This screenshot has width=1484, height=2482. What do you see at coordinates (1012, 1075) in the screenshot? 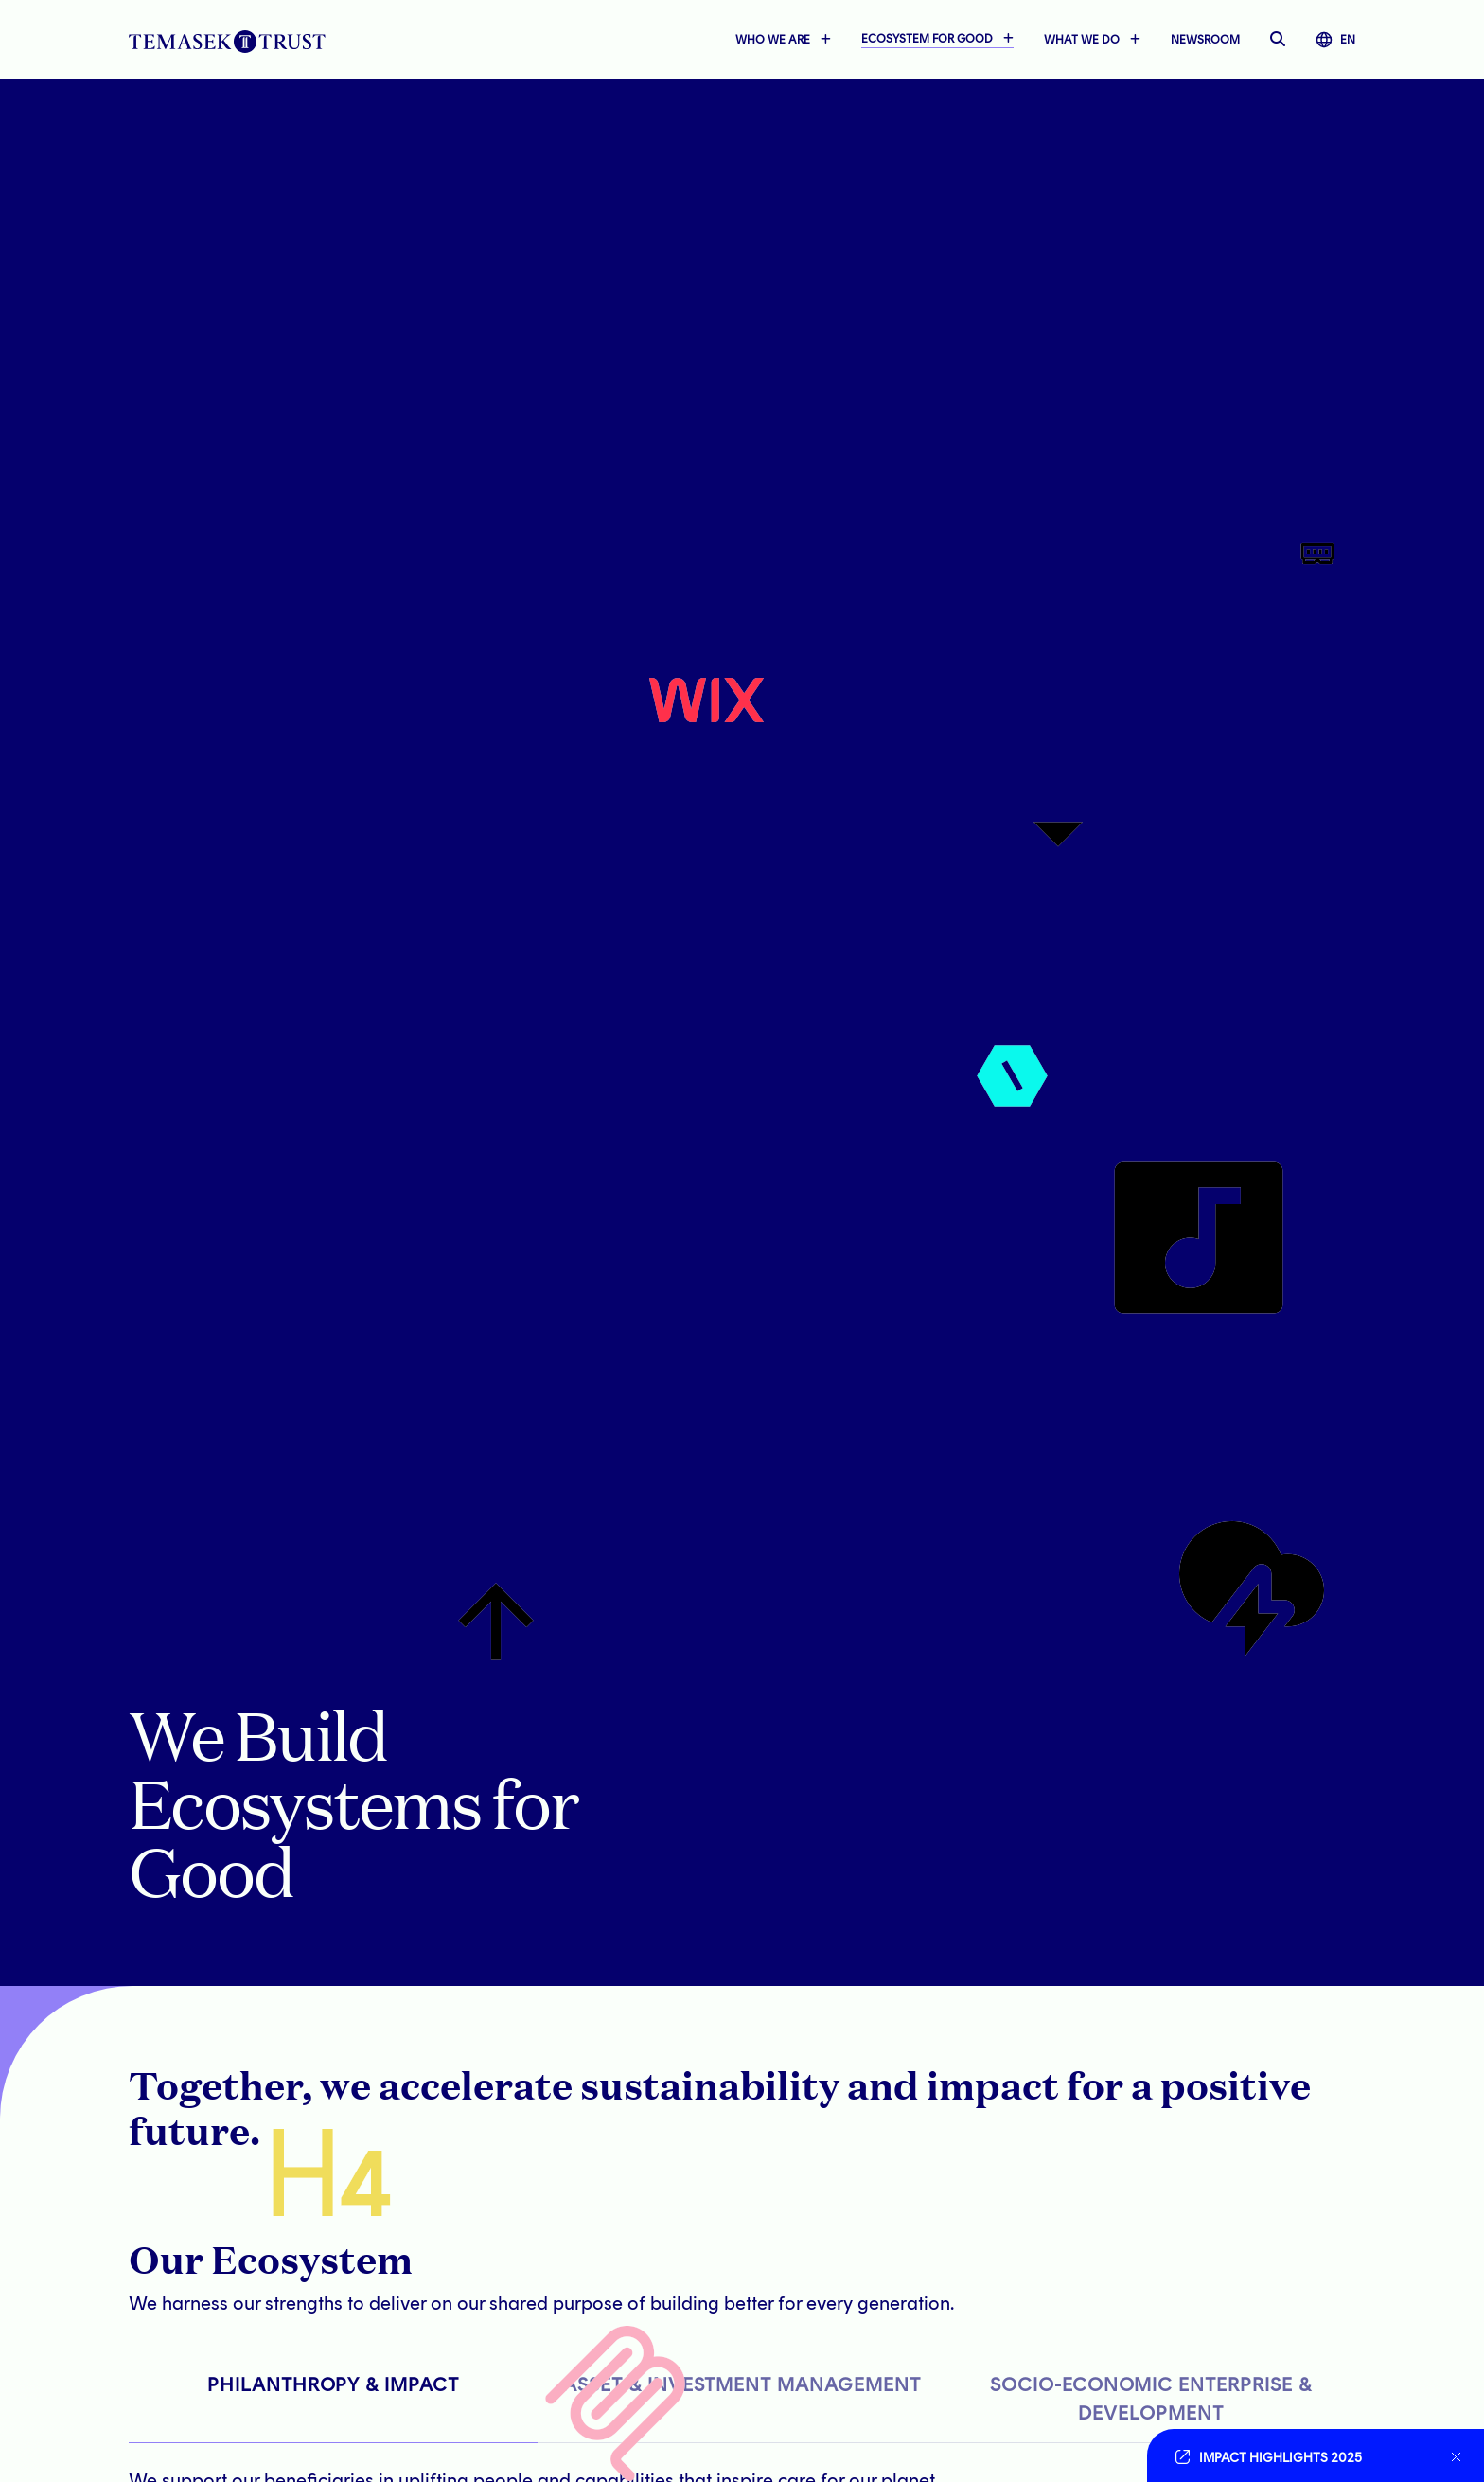
I see `open system settings` at bounding box center [1012, 1075].